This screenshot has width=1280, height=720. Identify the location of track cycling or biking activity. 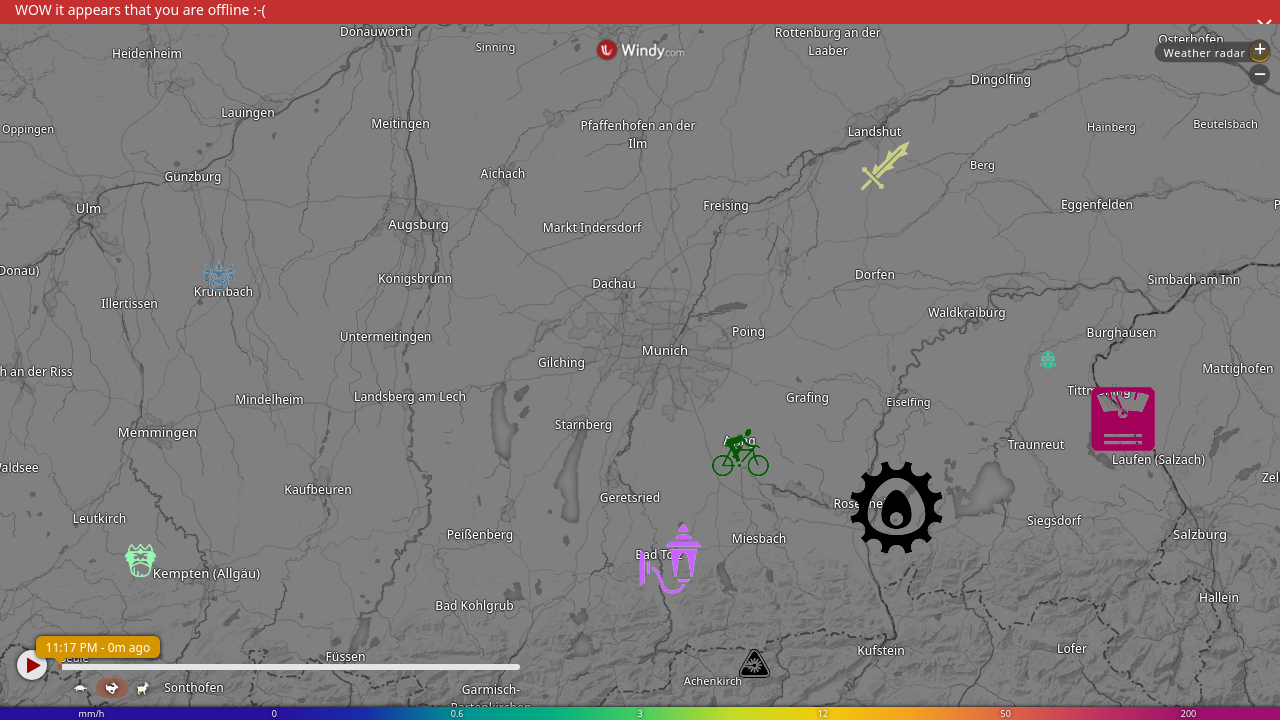
(740, 452).